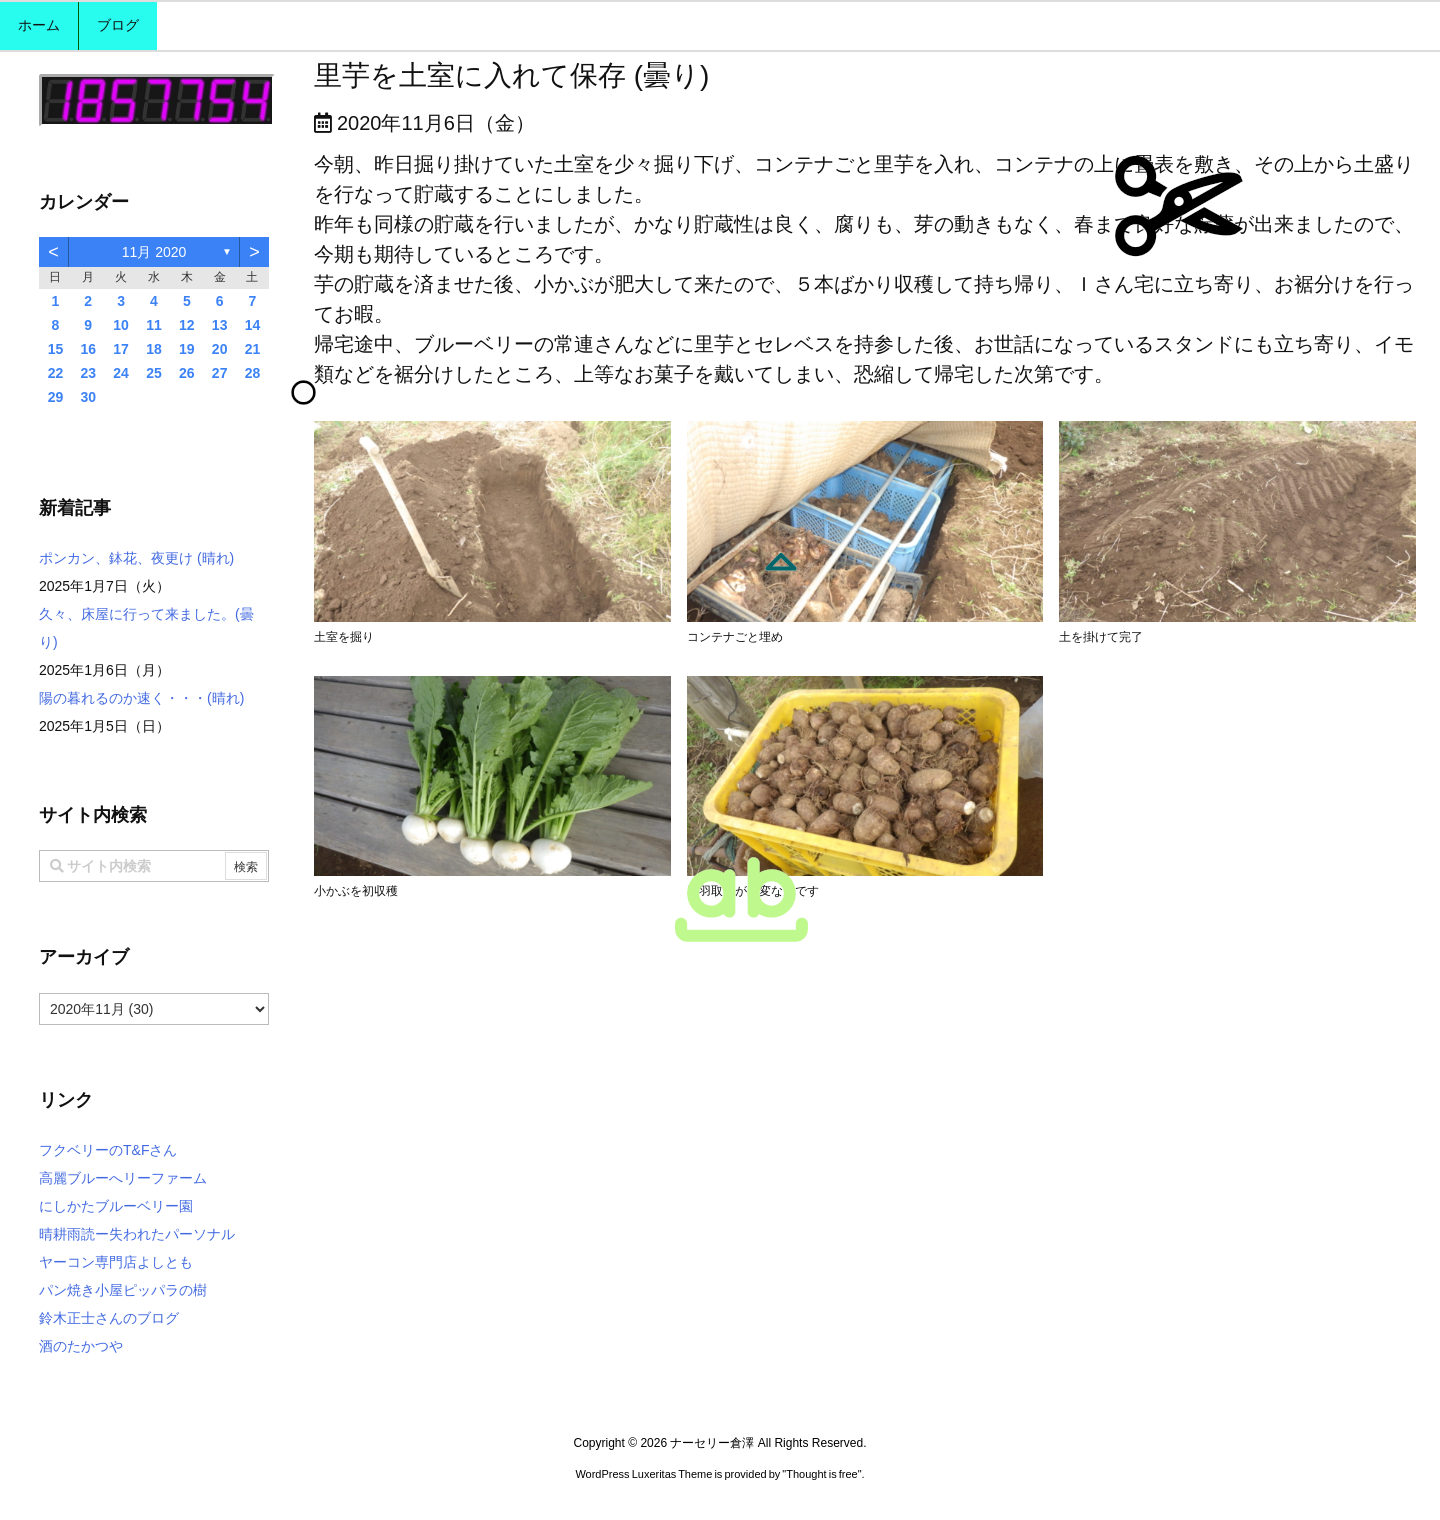 This screenshot has width=1440, height=1520. What do you see at coordinates (1179, 206) in the screenshot?
I see `cut selected text or content` at bounding box center [1179, 206].